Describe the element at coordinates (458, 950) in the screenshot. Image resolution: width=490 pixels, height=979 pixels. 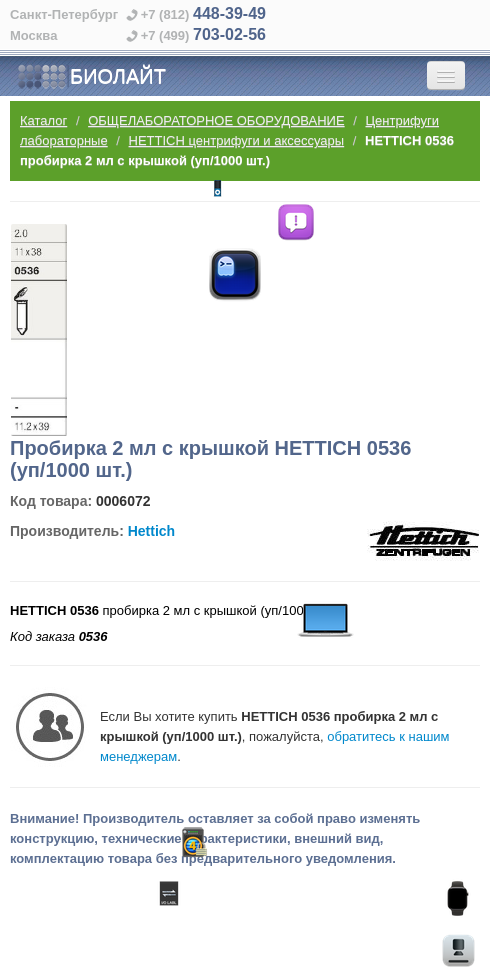
I see `view your desk area using the device camera` at that location.